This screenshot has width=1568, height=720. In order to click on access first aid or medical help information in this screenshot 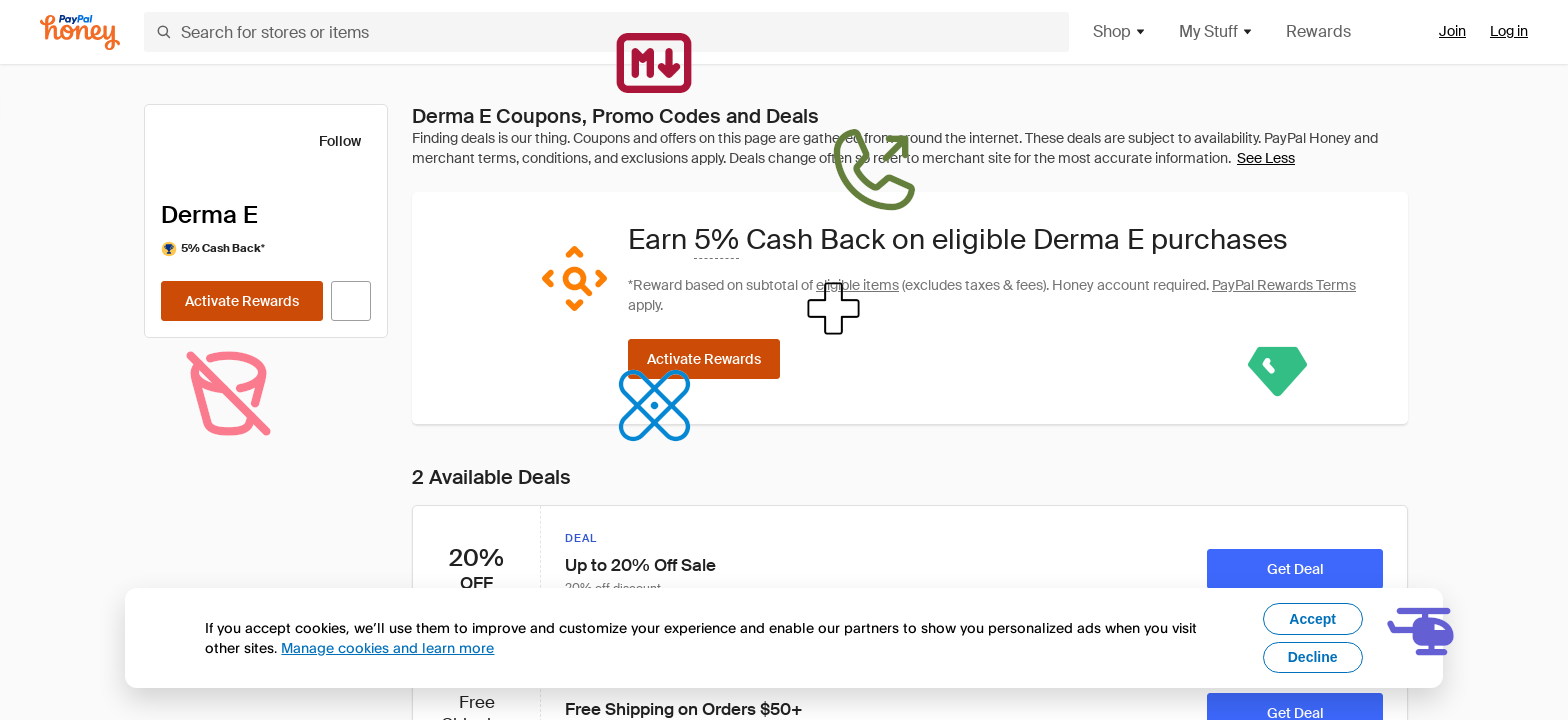, I will do `click(833, 308)`.